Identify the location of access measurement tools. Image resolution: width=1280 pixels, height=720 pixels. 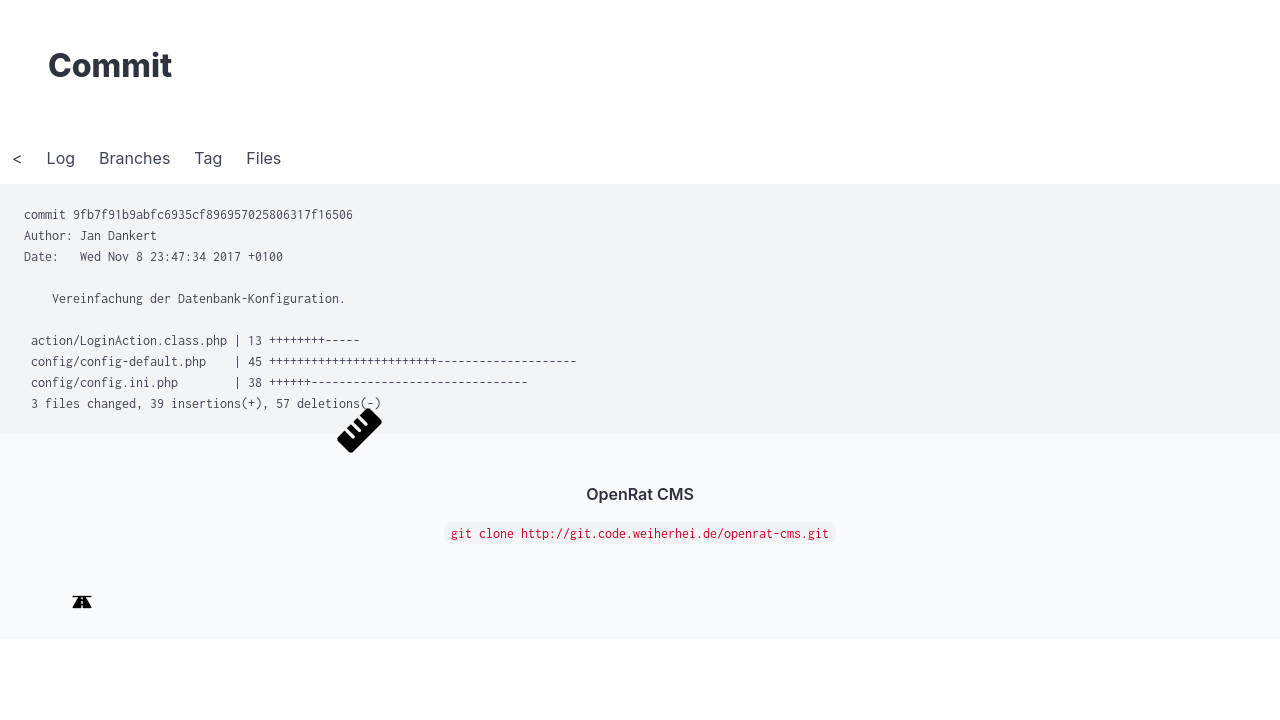
(359, 430).